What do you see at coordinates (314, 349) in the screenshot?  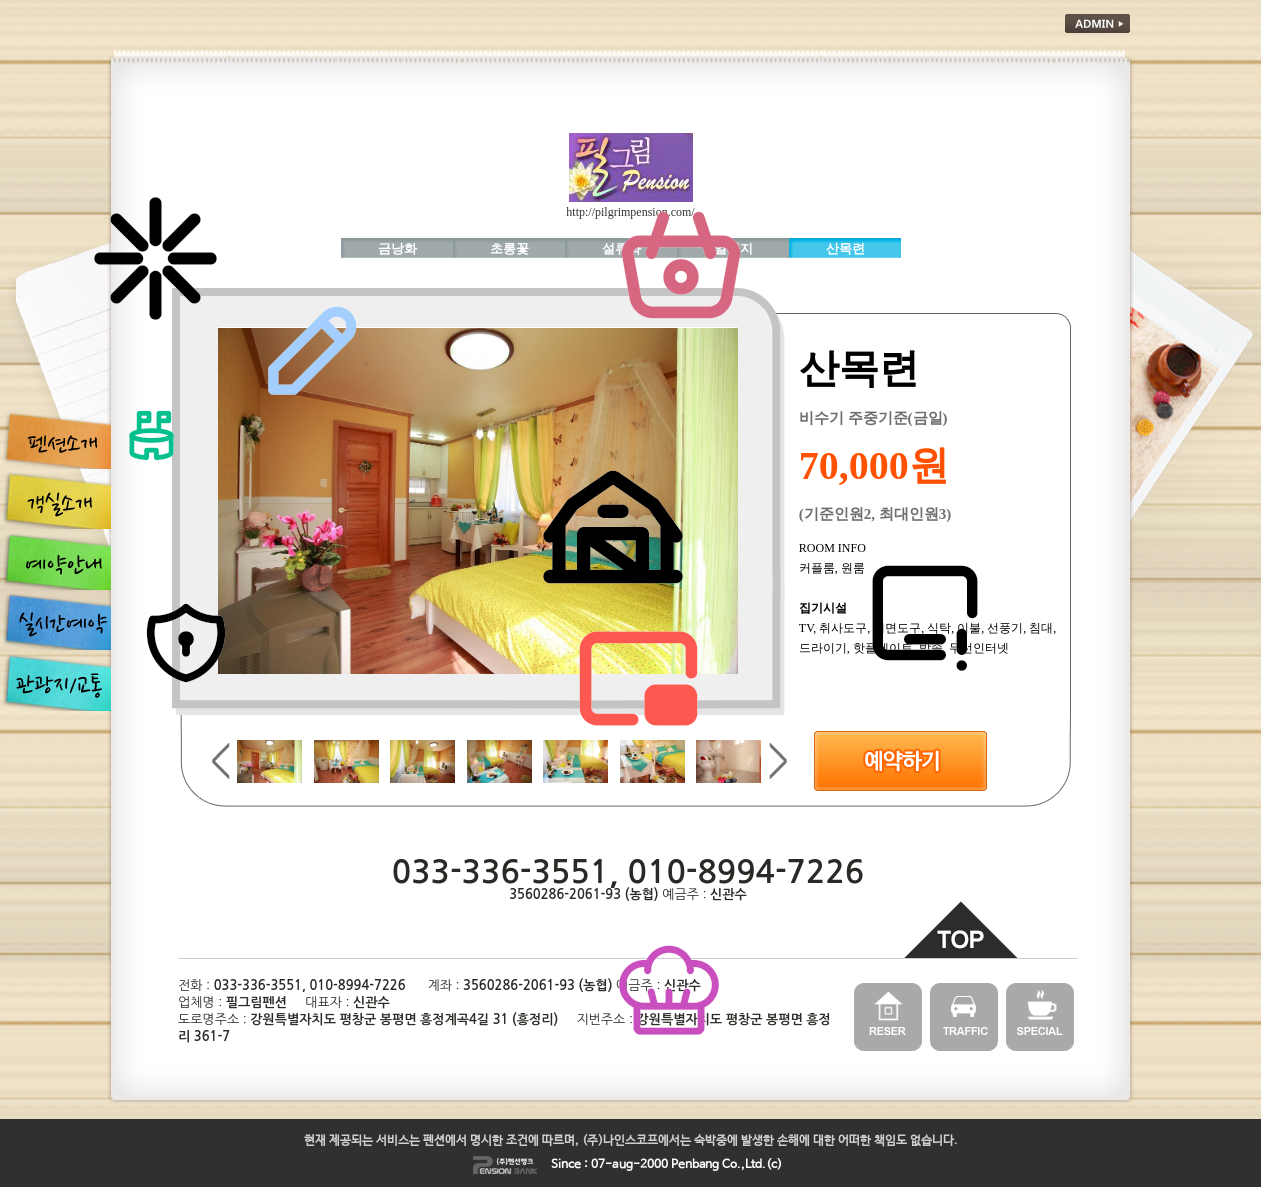 I see `edit content or text` at bounding box center [314, 349].